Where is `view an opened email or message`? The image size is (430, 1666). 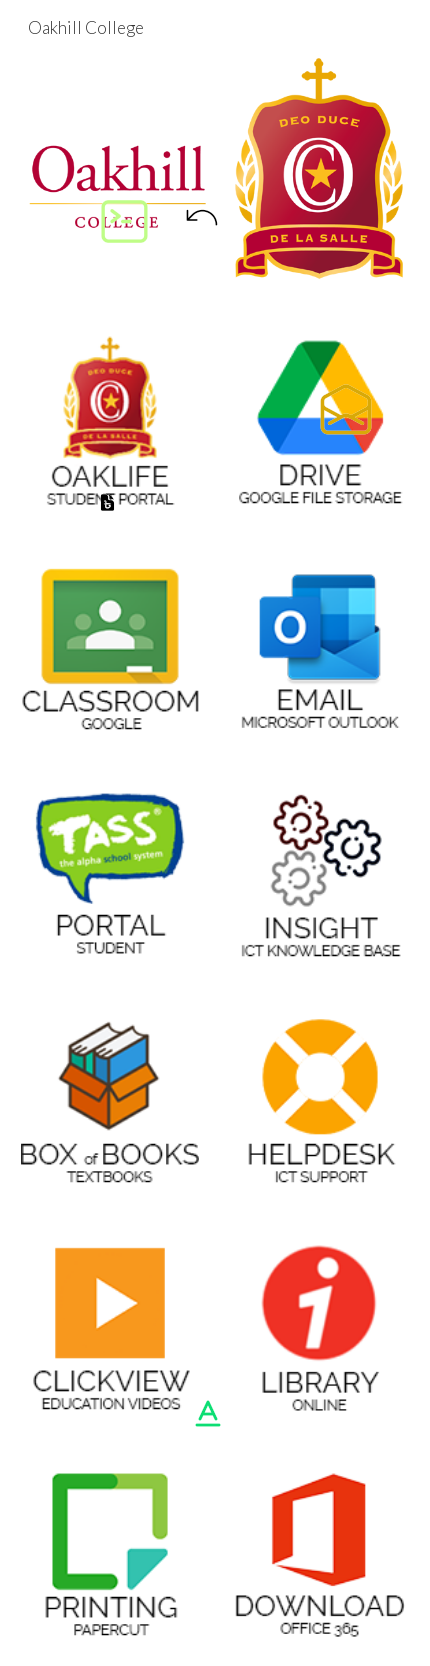
view an opened email or message is located at coordinates (346, 409).